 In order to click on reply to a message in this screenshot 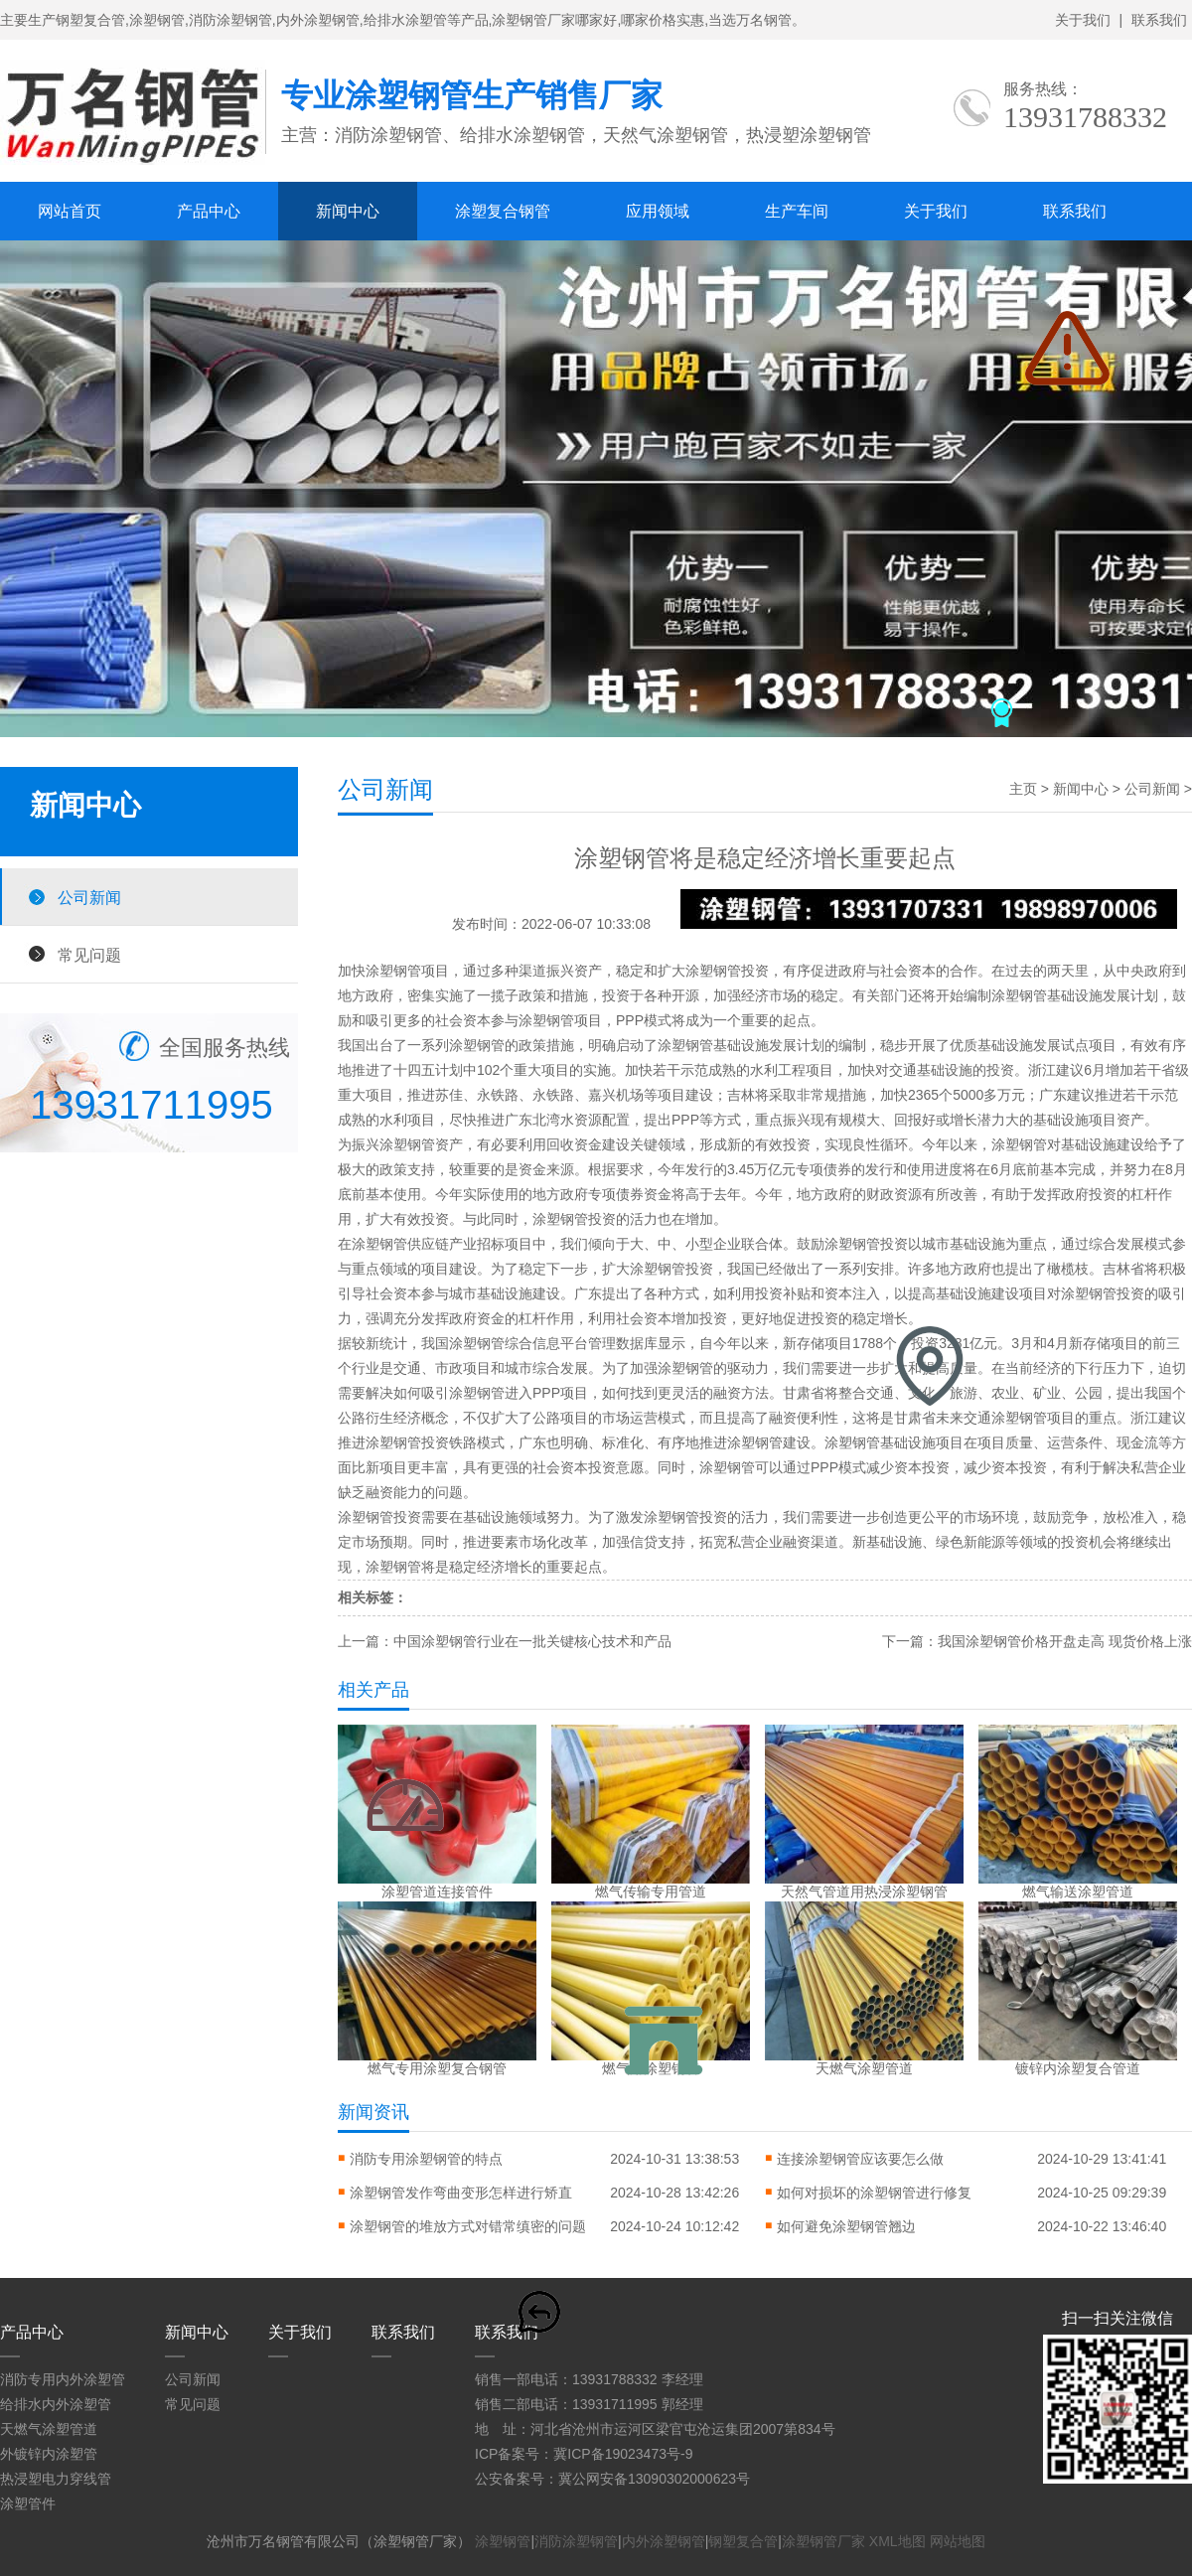, I will do `click(539, 2312)`.